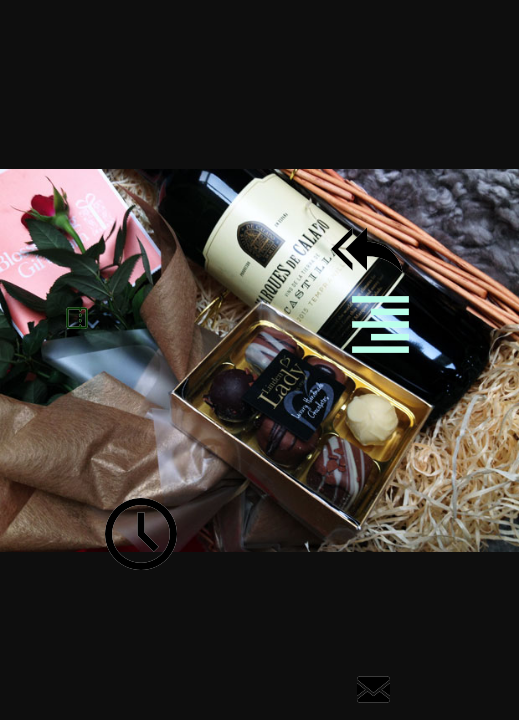  Describe the element at coordinates (380, 324) in the screenshot. I see `align text to the right` at that location.